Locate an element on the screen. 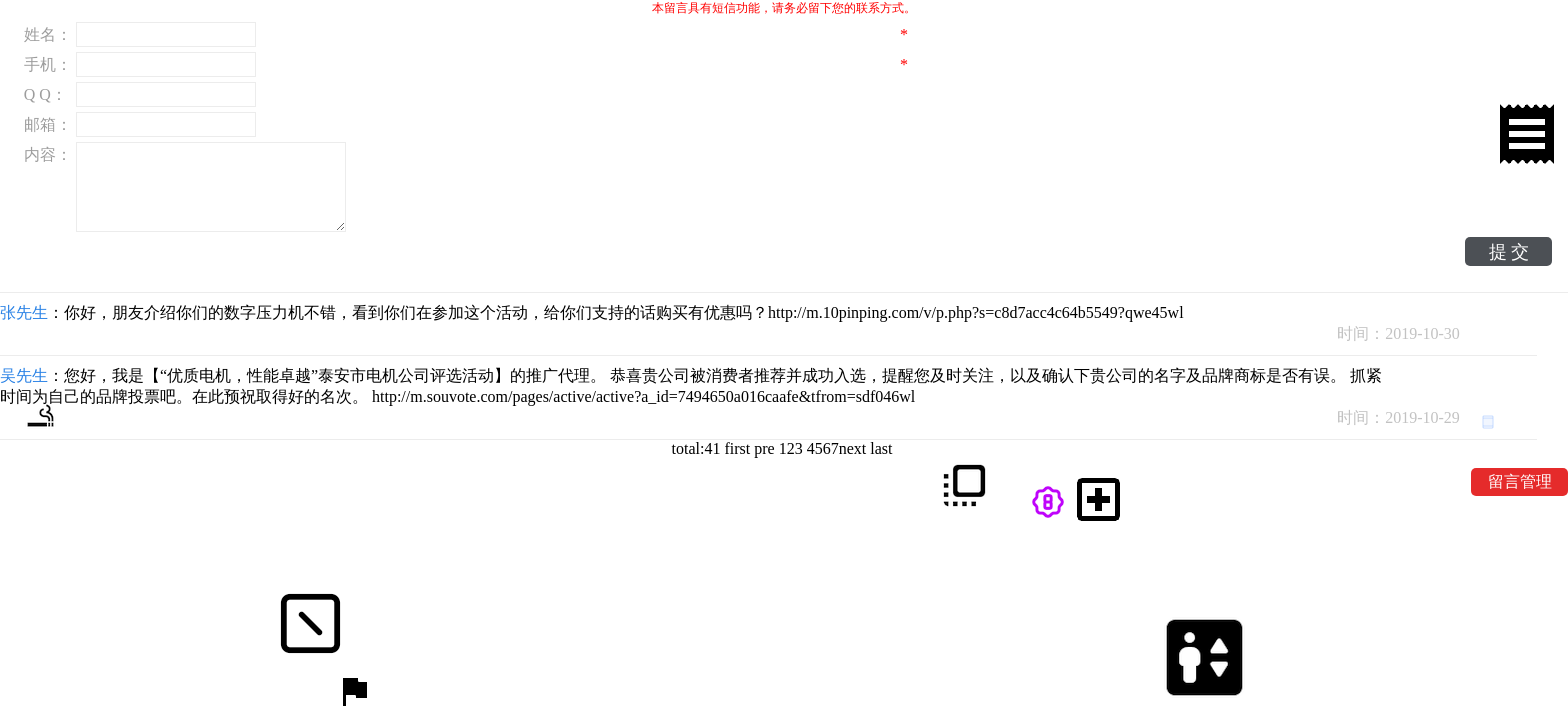  switch to tablet view or layout is located at coordinates (1488, 422).